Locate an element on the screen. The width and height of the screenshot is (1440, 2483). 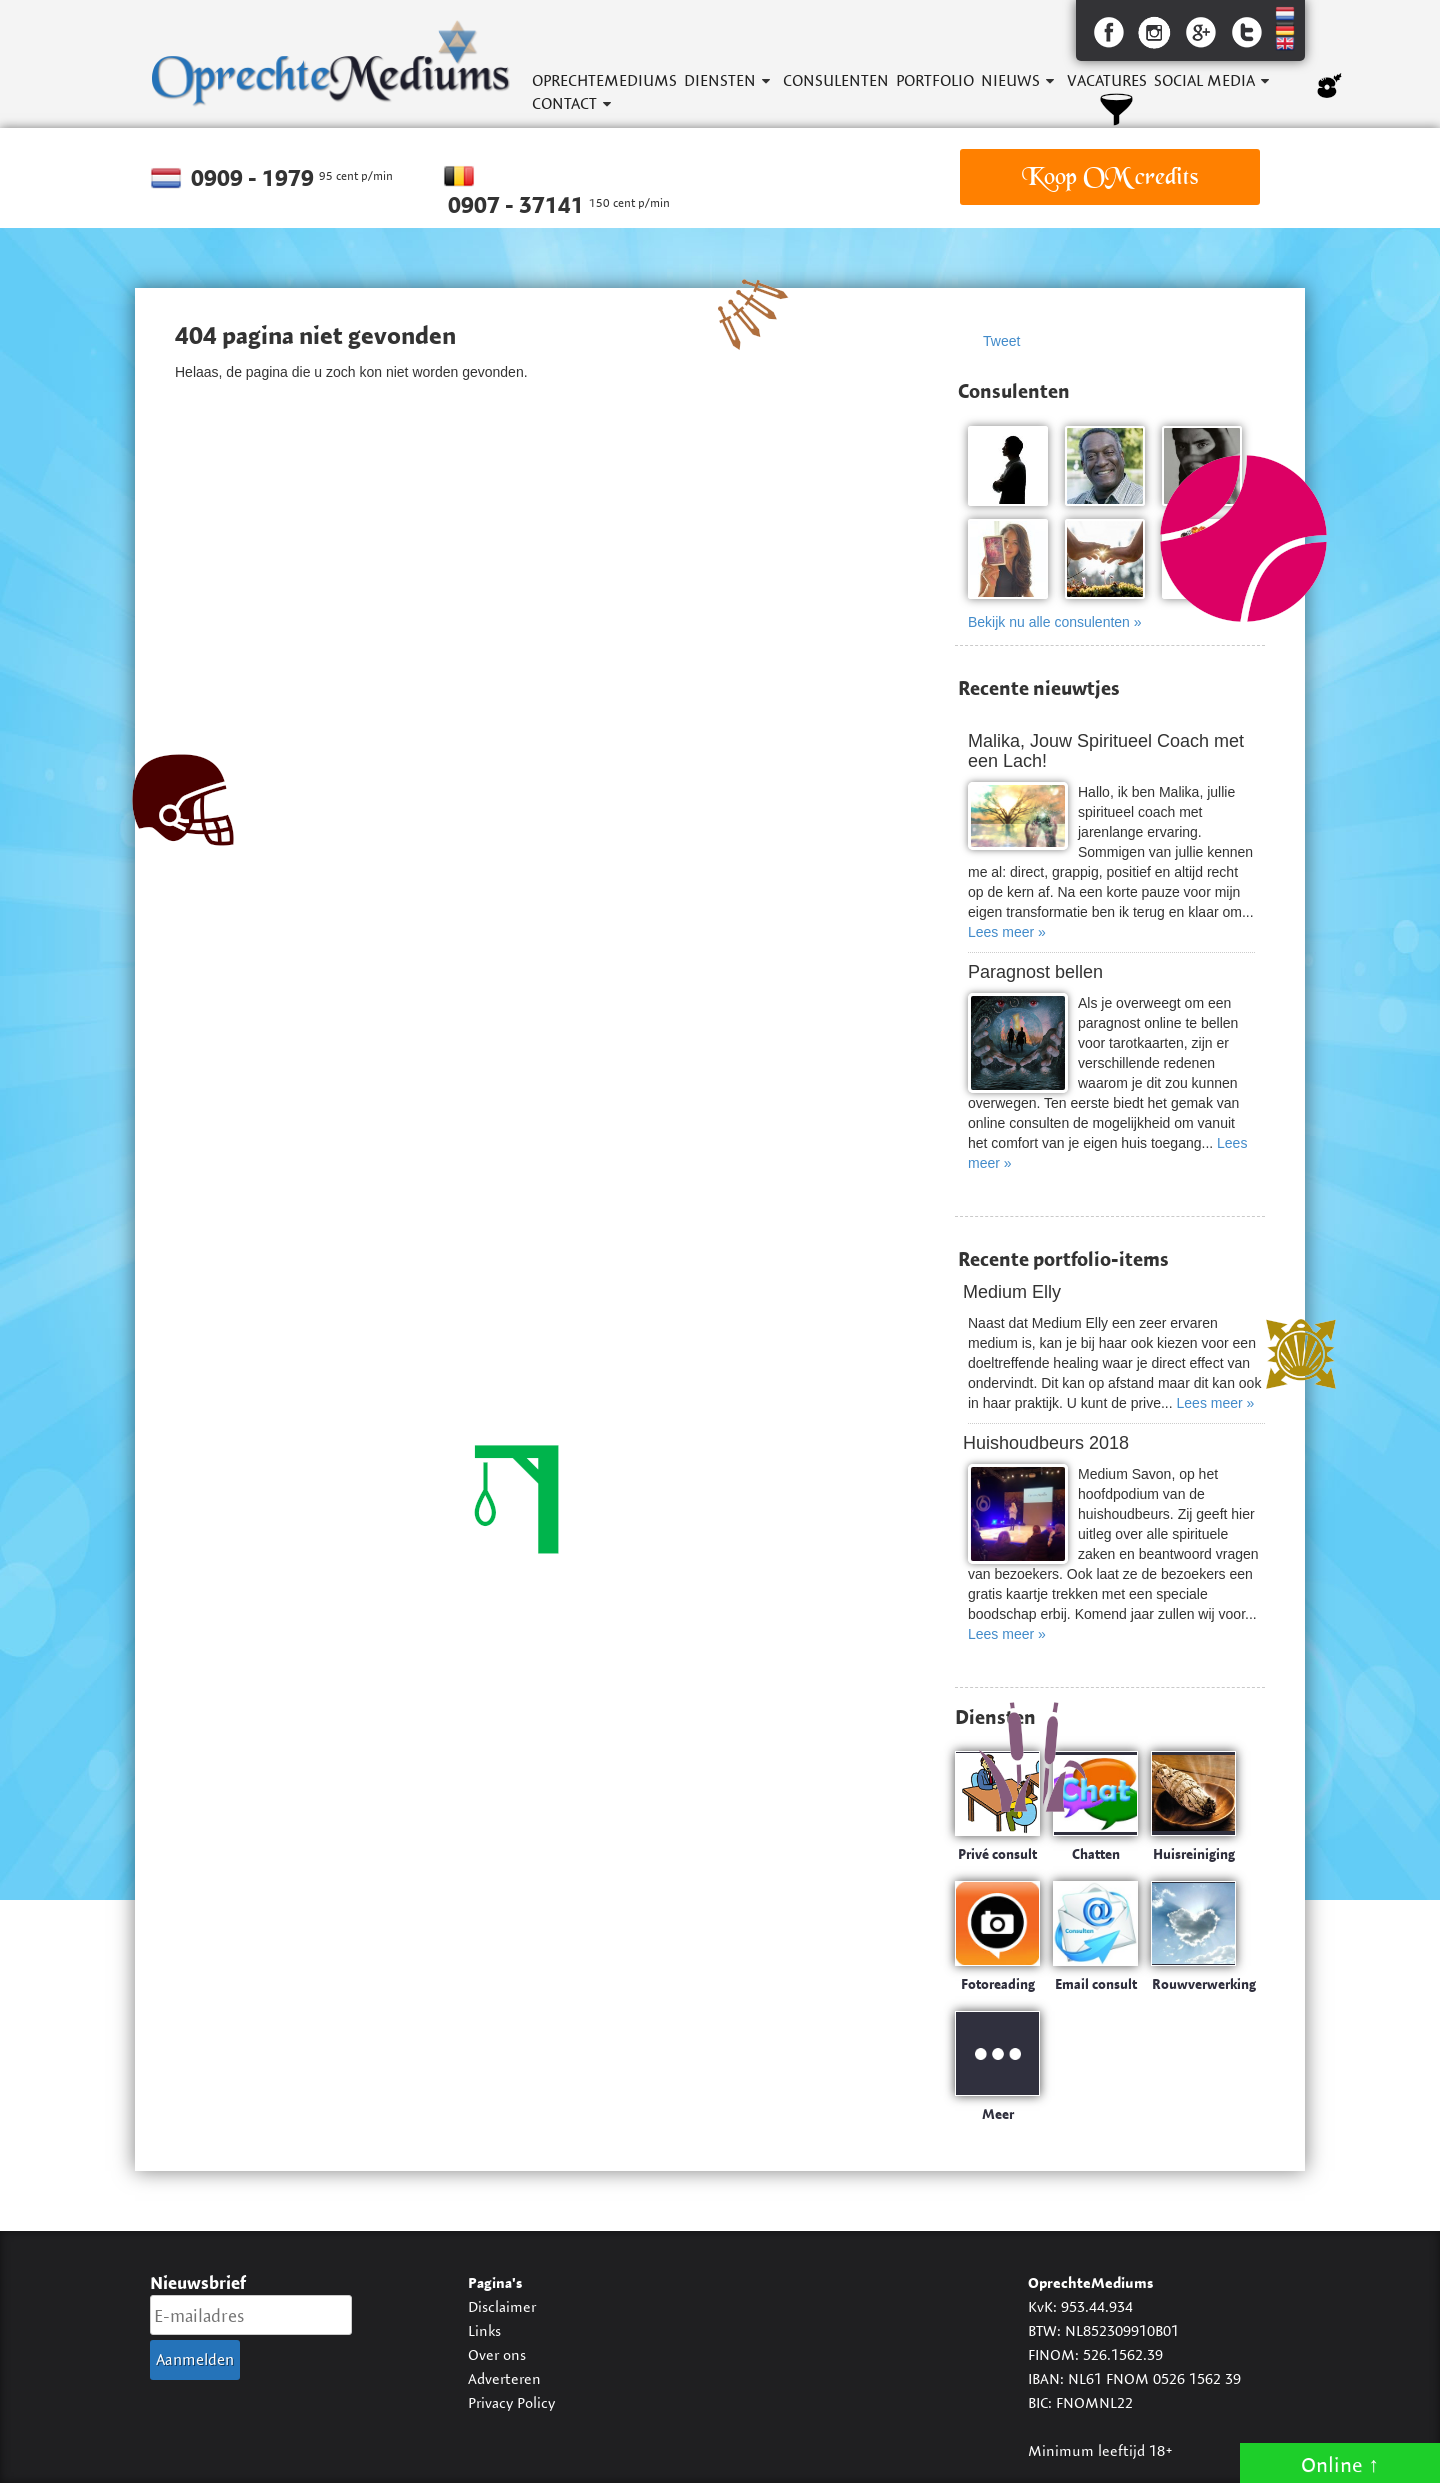
filter or sort content is located at coordinates (1116, 109).